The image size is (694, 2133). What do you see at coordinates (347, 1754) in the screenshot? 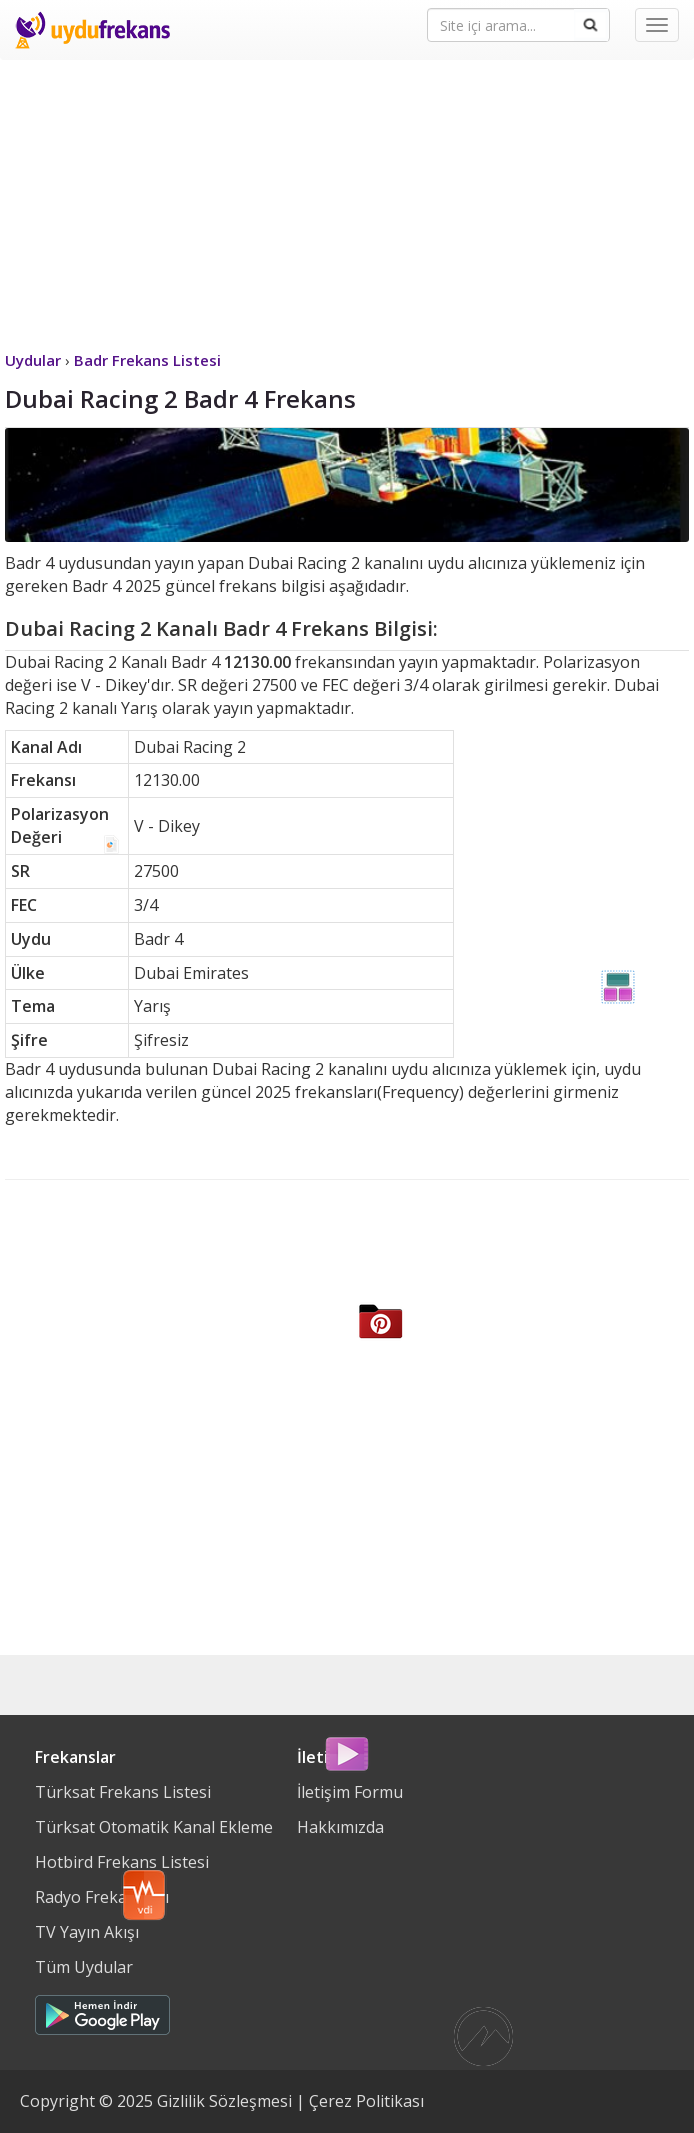
I see `open the GNOME Videos (Totem) media player` at bounding box center [347, 1754].